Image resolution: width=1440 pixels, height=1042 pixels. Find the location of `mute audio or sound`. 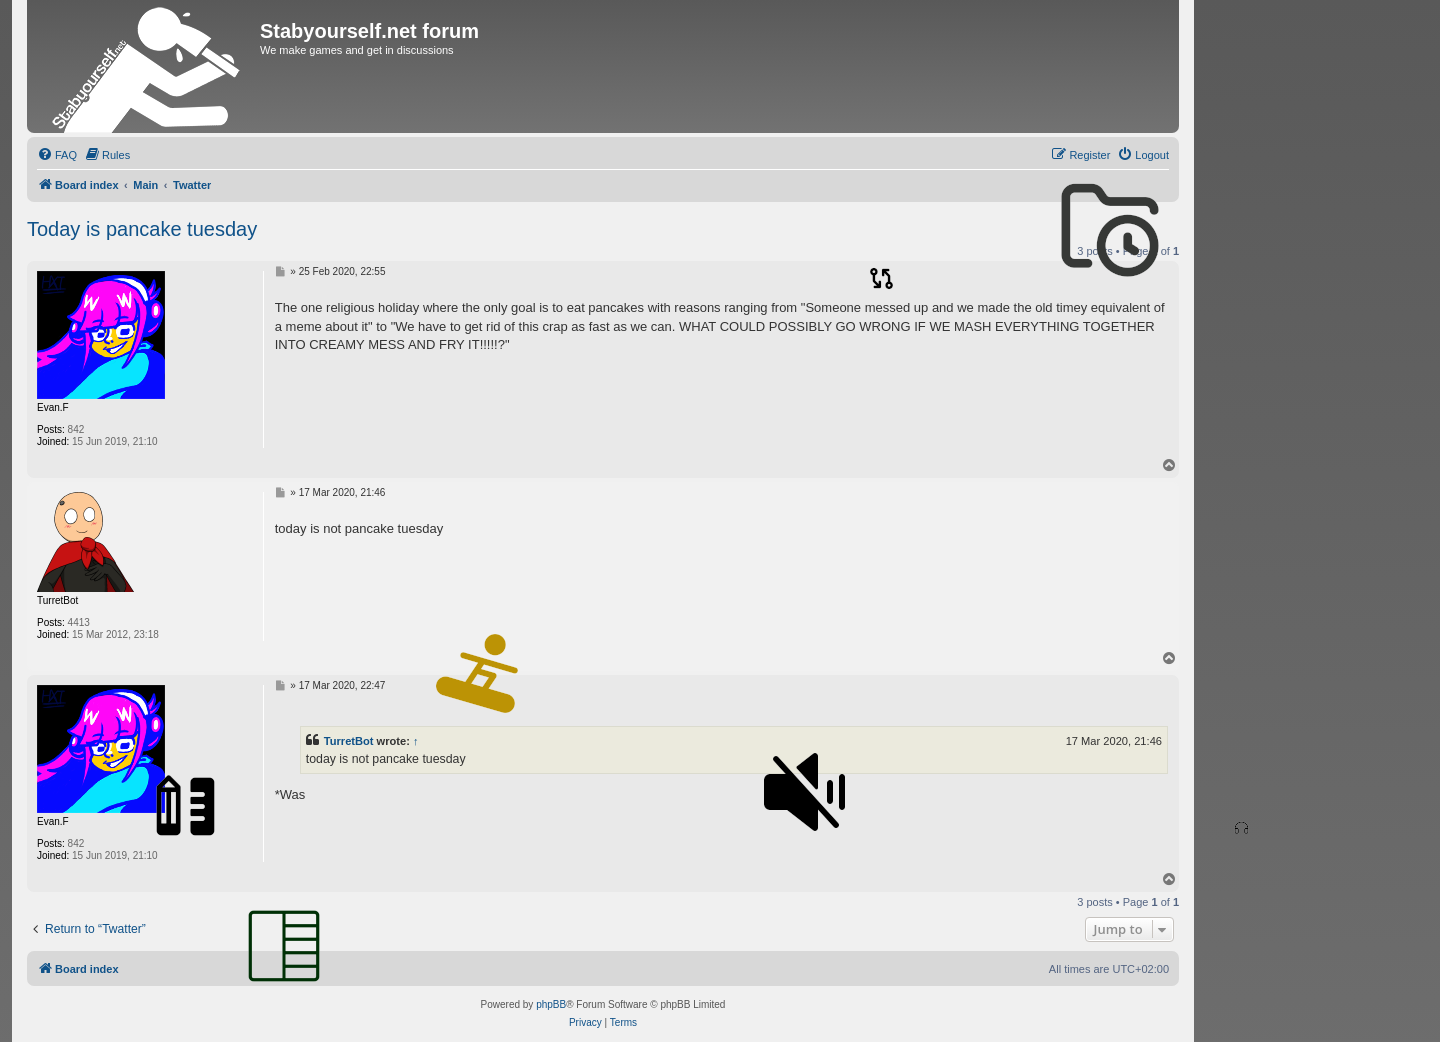

mute audio or sound is located at coordinates (803, 792).